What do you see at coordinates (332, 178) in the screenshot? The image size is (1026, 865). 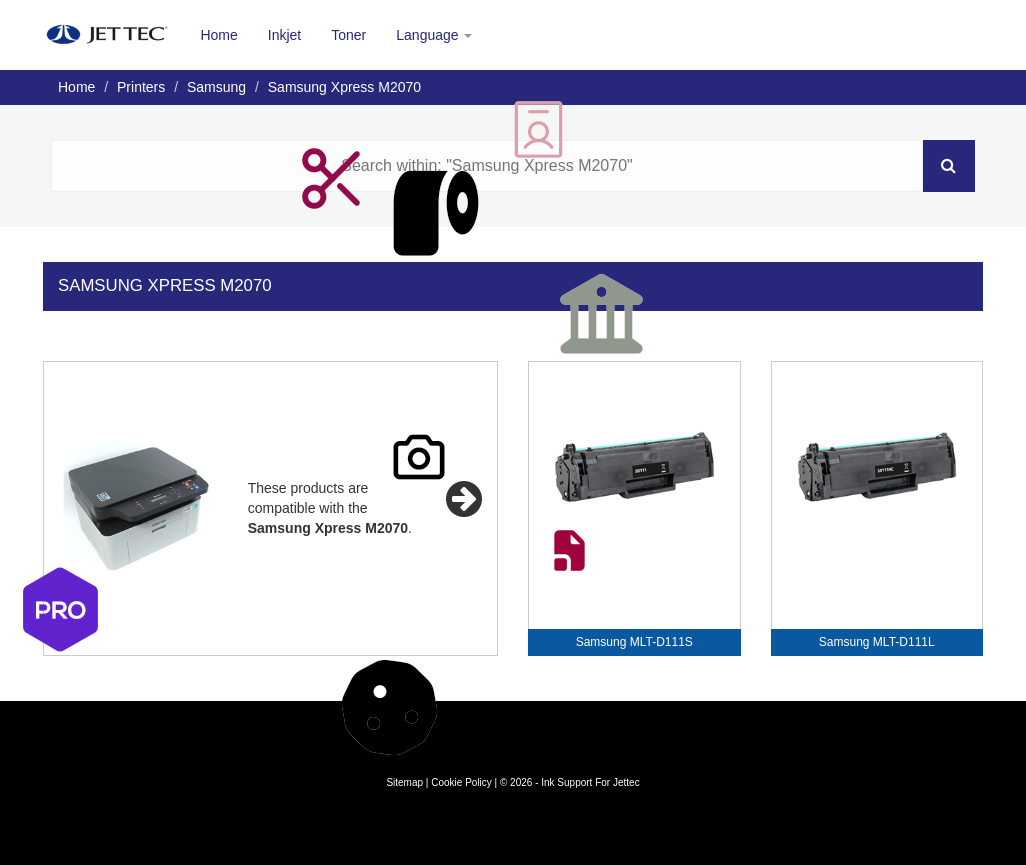 I see `cut selected content` at bounding box center [332, 178].